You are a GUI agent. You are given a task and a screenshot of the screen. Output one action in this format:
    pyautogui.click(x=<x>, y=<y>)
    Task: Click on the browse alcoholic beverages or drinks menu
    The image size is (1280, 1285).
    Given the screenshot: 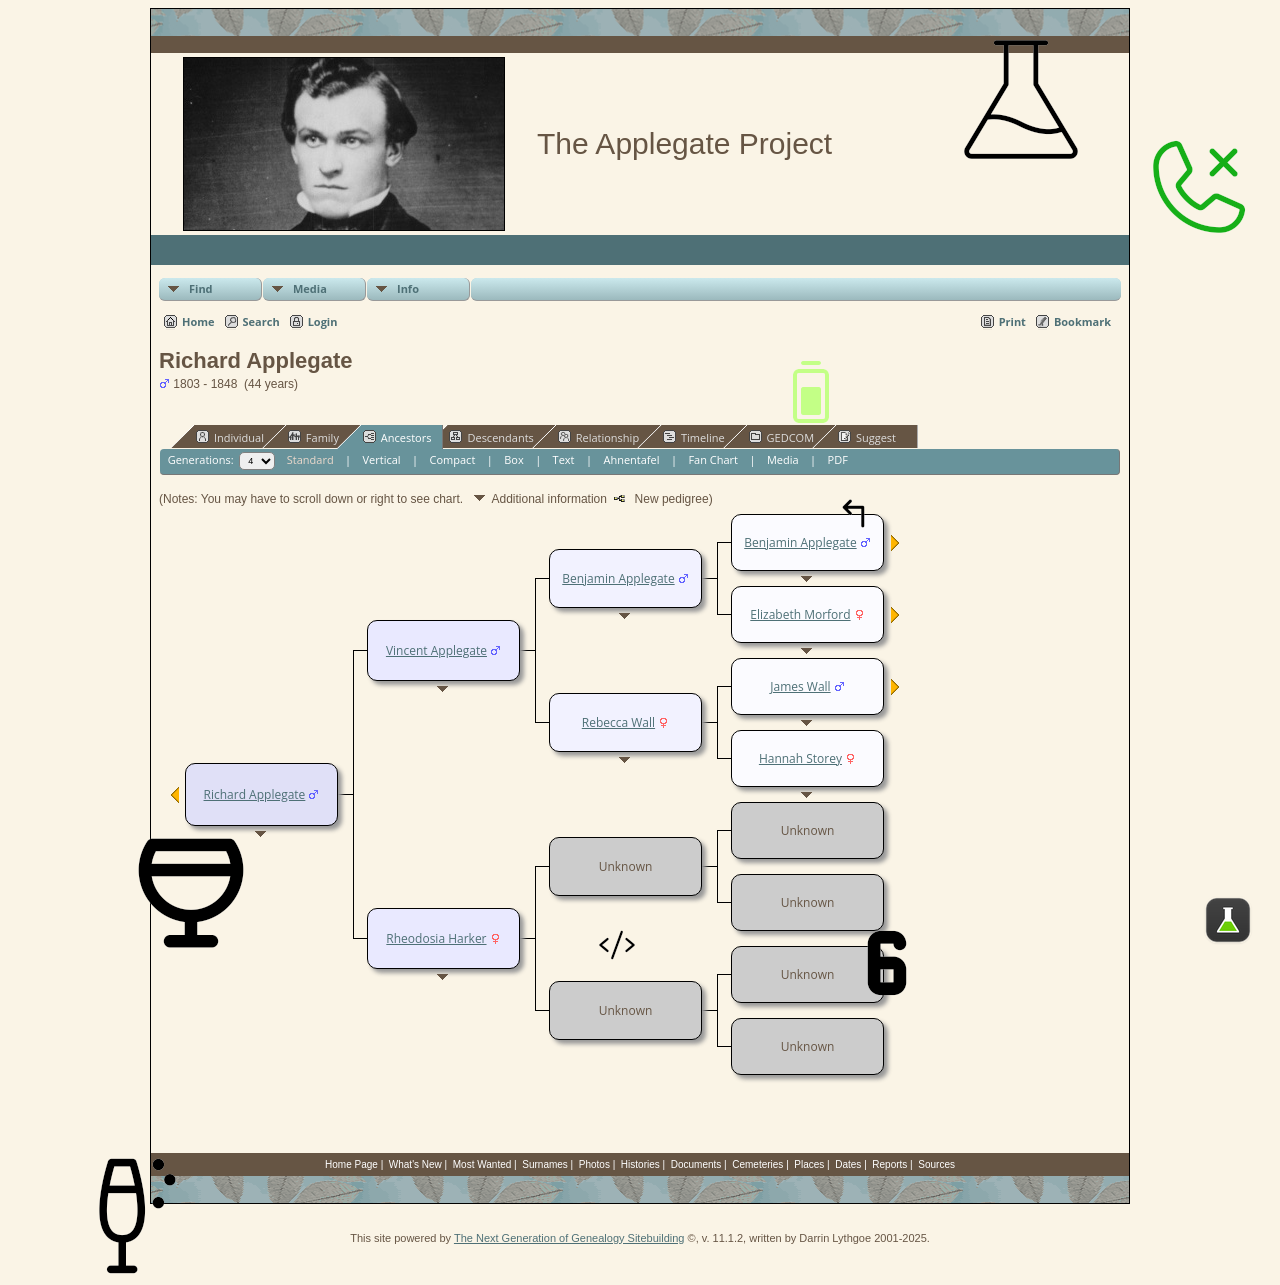 What is the action you would take?
    pyautogui.click(x=191, y=891)
    